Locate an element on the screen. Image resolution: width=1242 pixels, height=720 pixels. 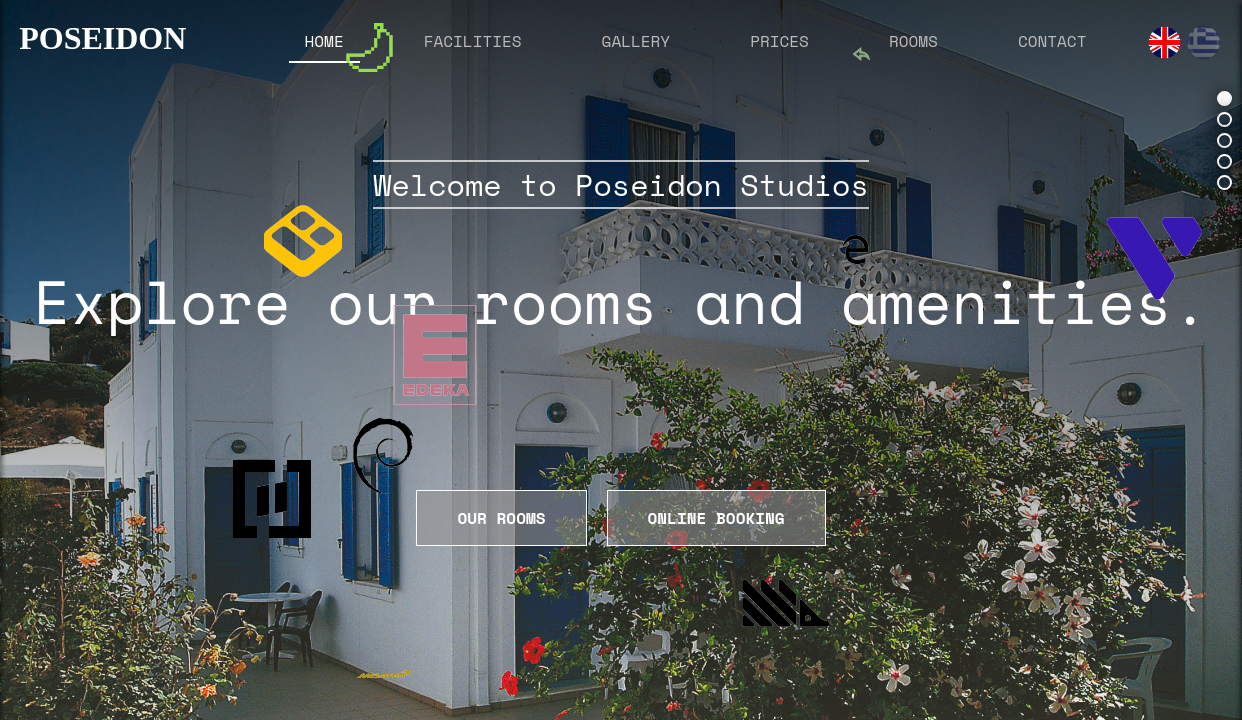
open the bento app is located at coordinates (303, 241).